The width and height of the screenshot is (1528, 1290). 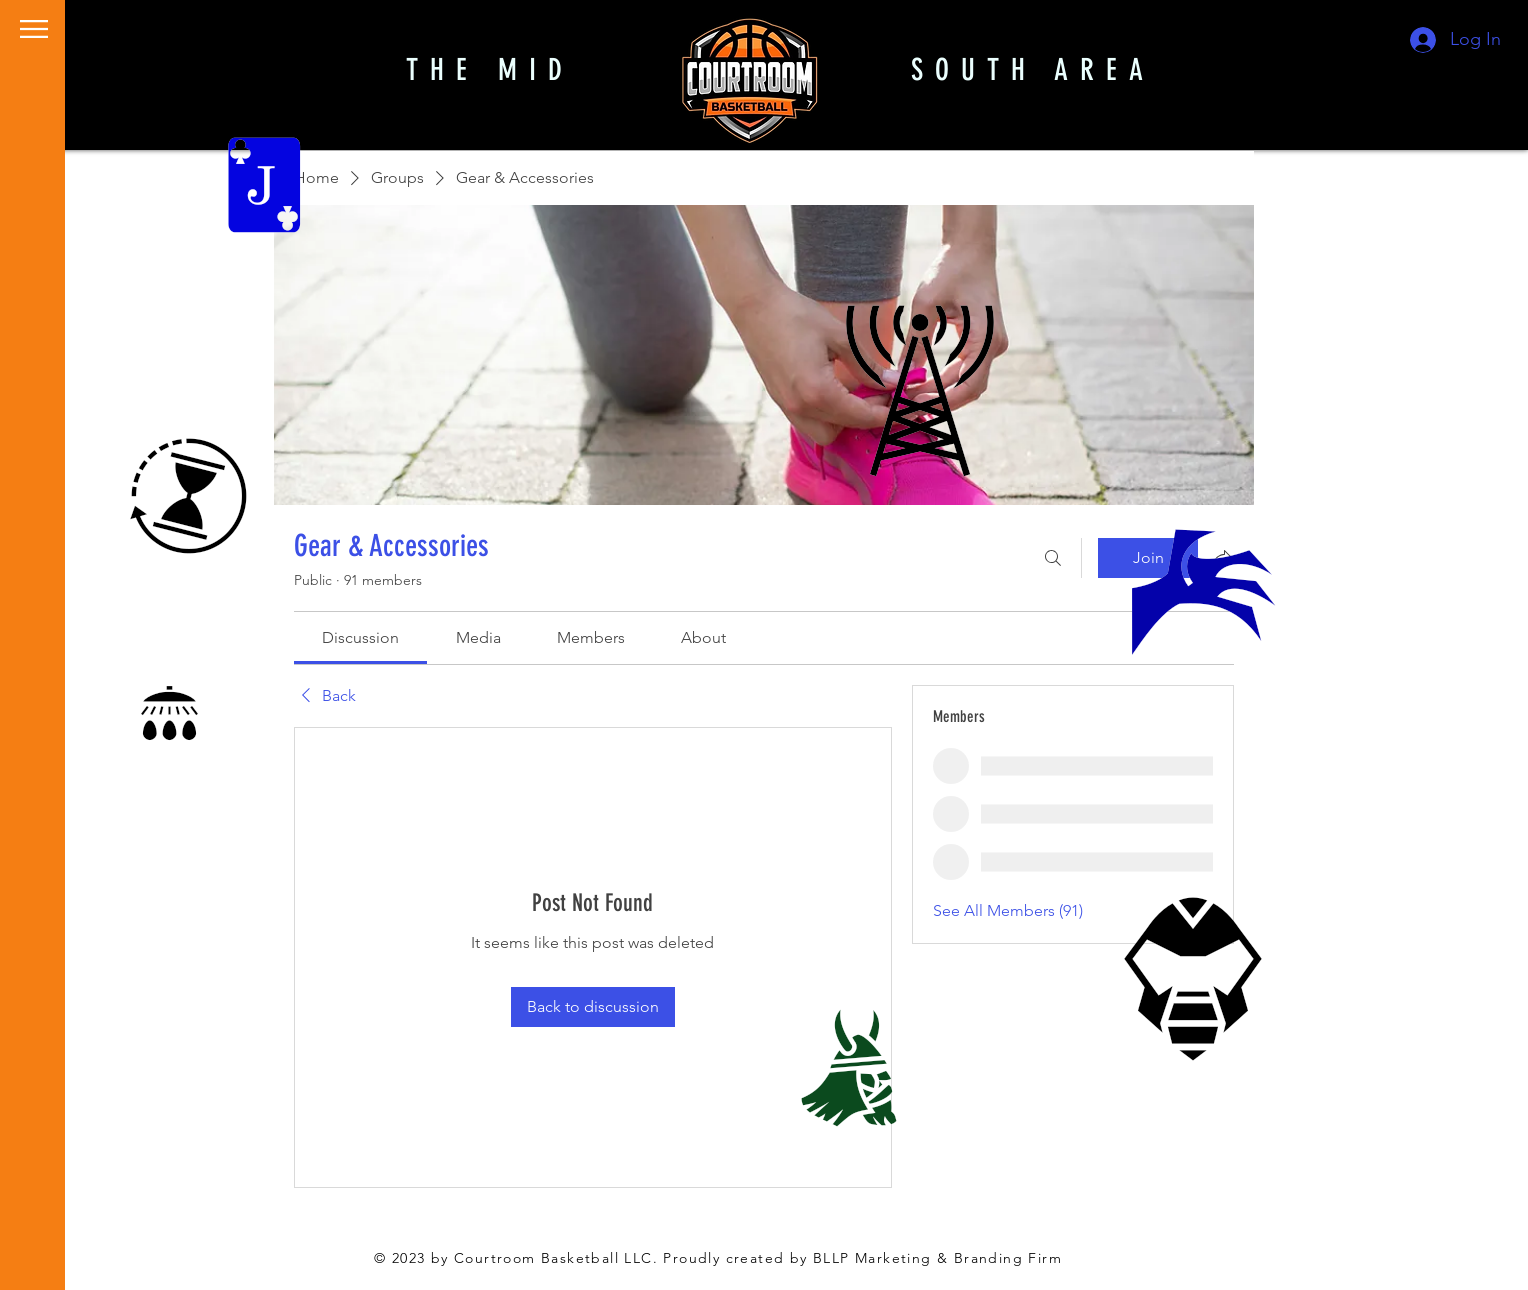 What do you see at coordinates (849, 1068) in the screenshot?
I see `select viking character or class` at bounding box center [849, 1068].